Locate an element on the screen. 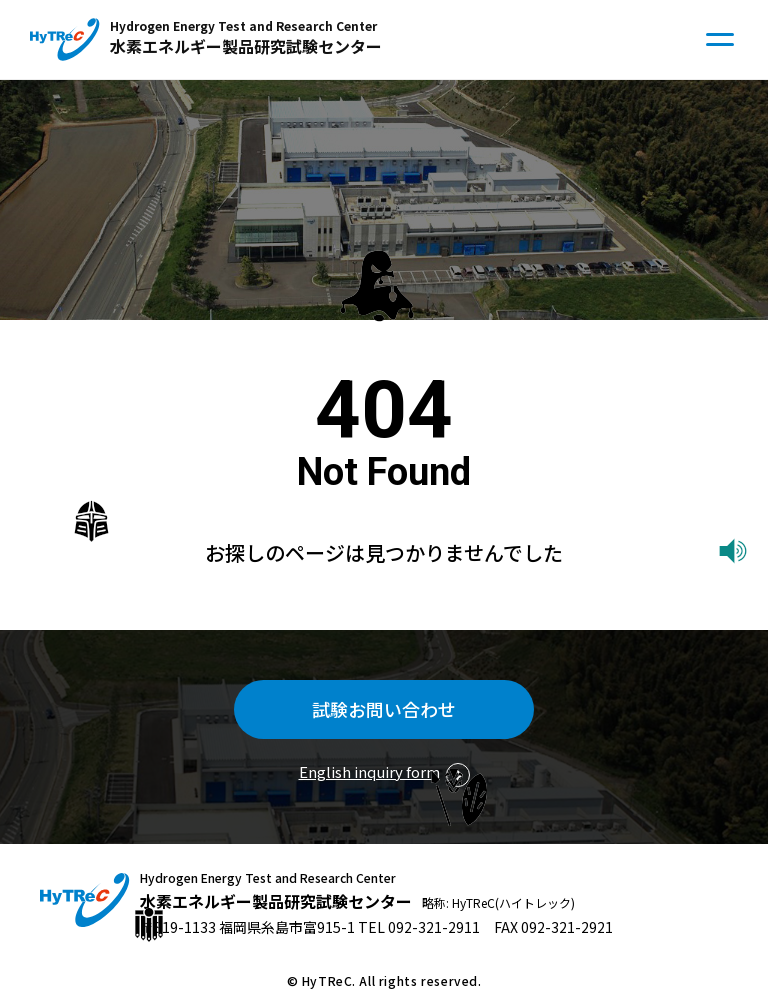 The width and height of the screenshot is (768, 997). slime enemy or creature in a game interface is located at coordinates (377, 286).